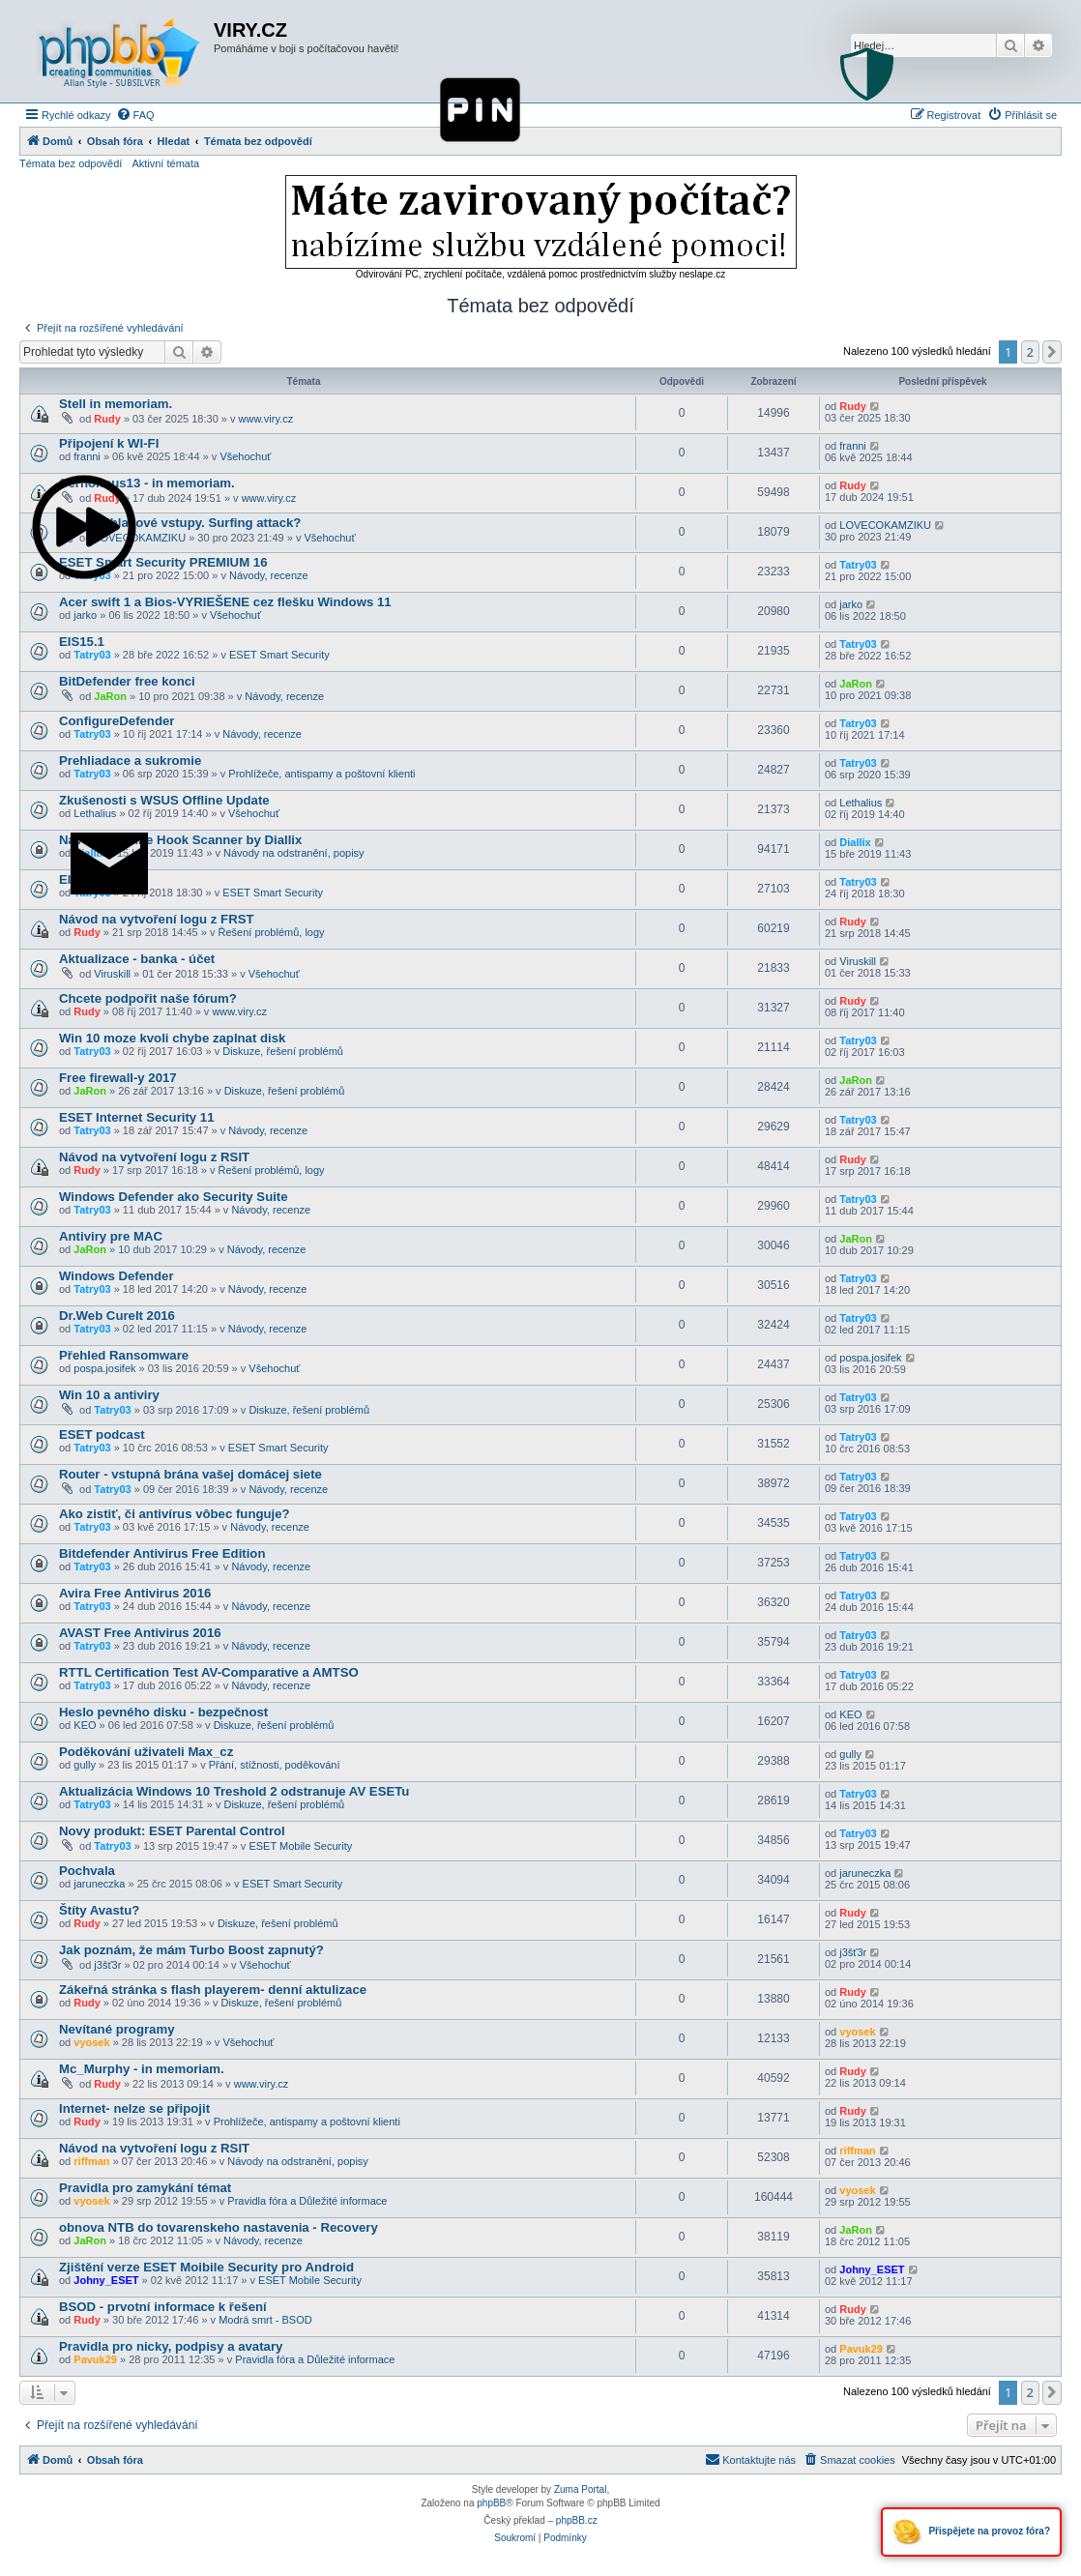 The height and width of the screenshot is (2576, 1081). I want to click on indicates partial security or protection status, so click(866, 73).